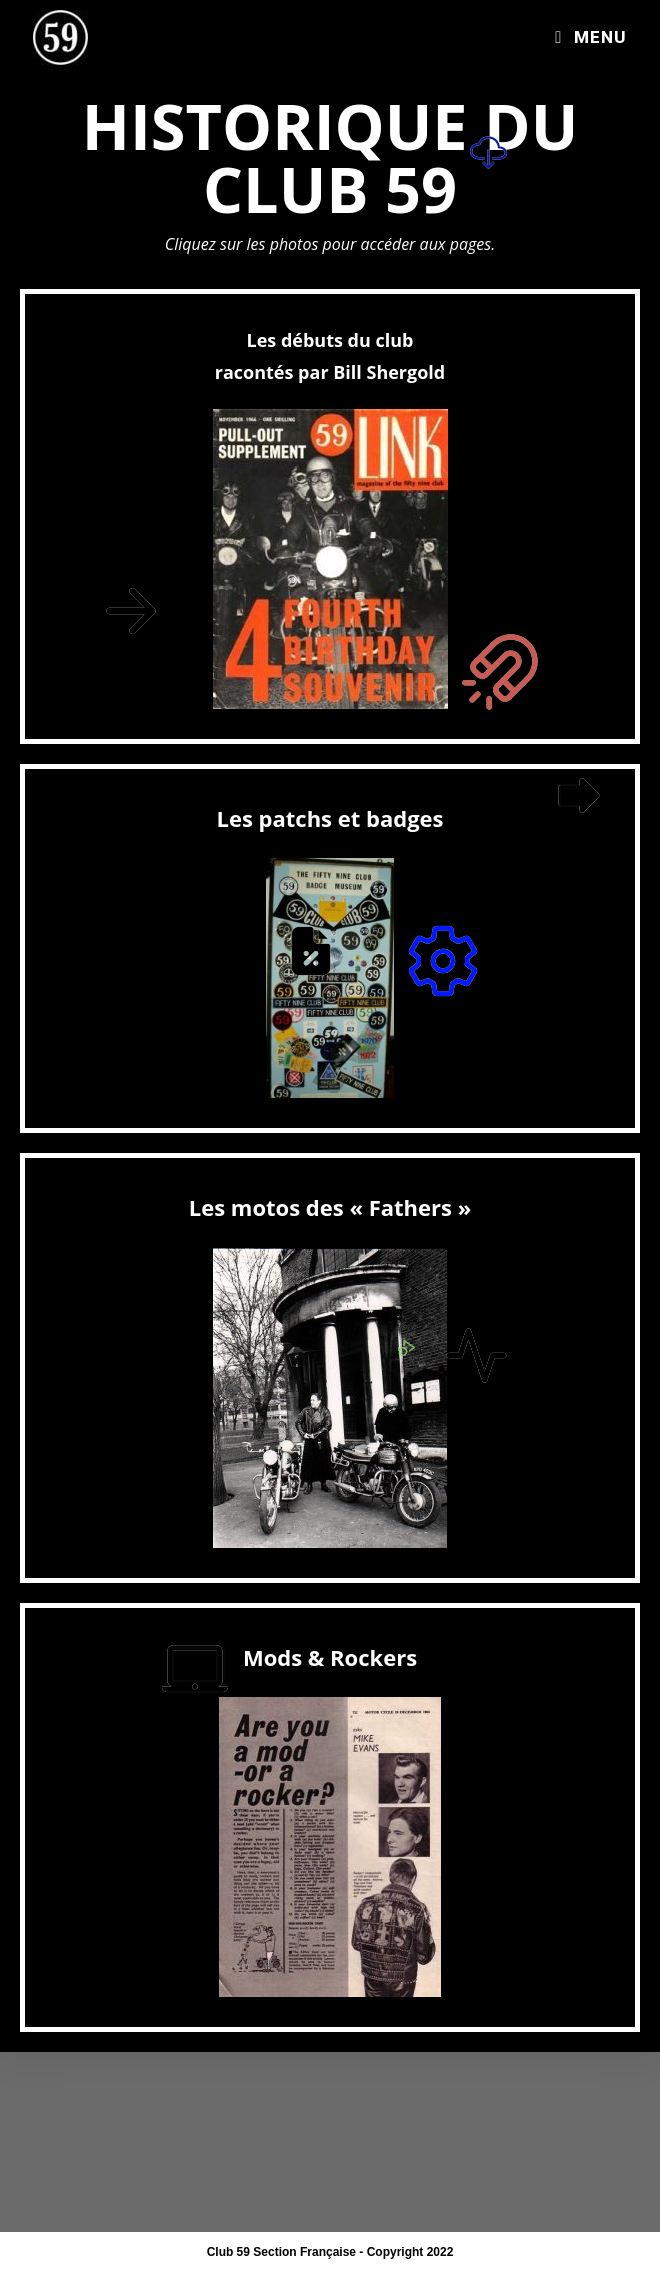 The image size is (660, 2273). I want to click on view activity or health metrics, so click(476, 1355).